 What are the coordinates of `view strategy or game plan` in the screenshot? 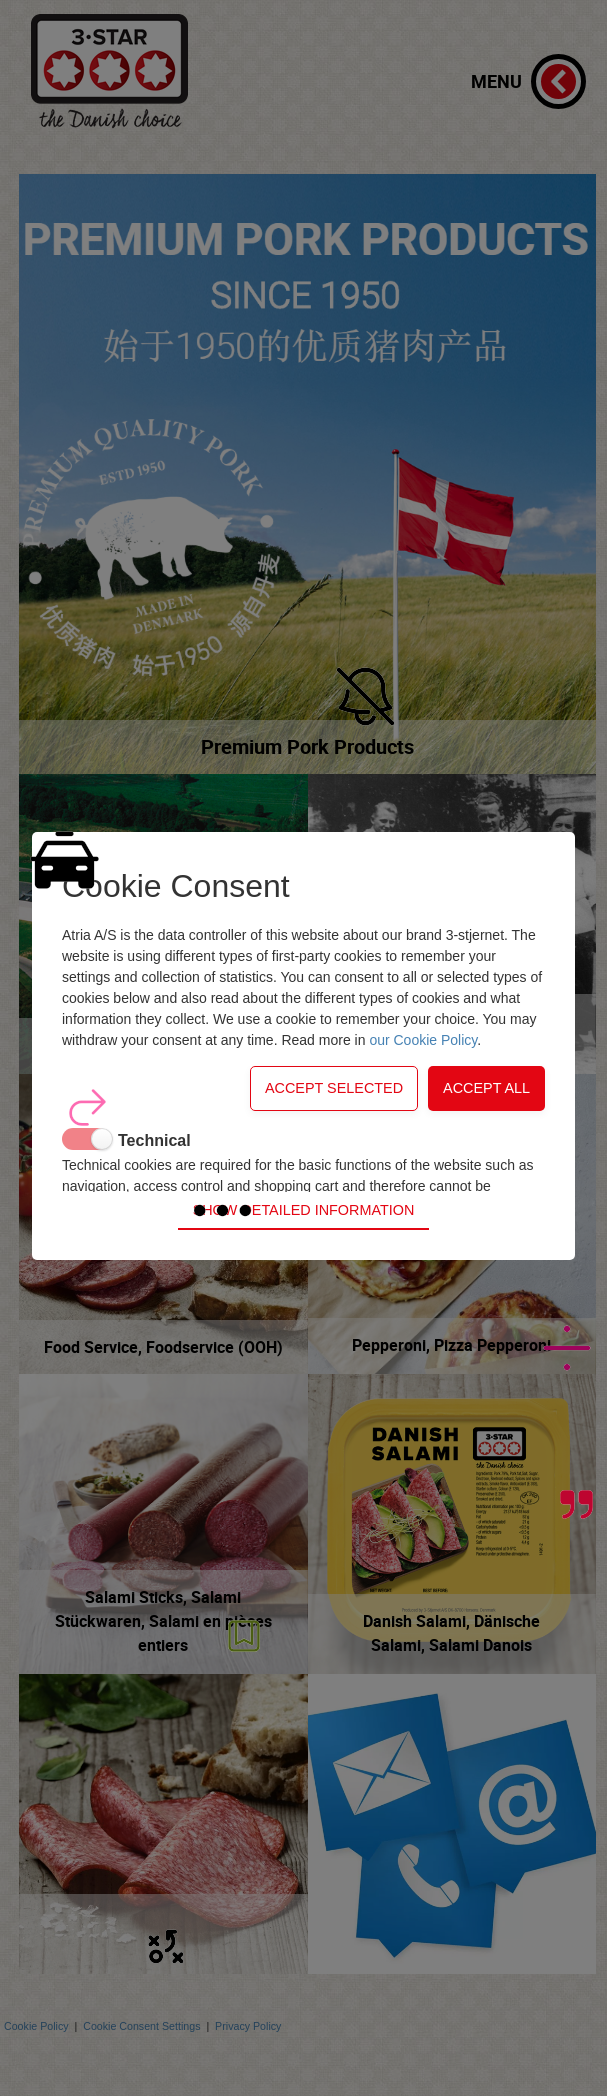 It's located at (164, 1946).